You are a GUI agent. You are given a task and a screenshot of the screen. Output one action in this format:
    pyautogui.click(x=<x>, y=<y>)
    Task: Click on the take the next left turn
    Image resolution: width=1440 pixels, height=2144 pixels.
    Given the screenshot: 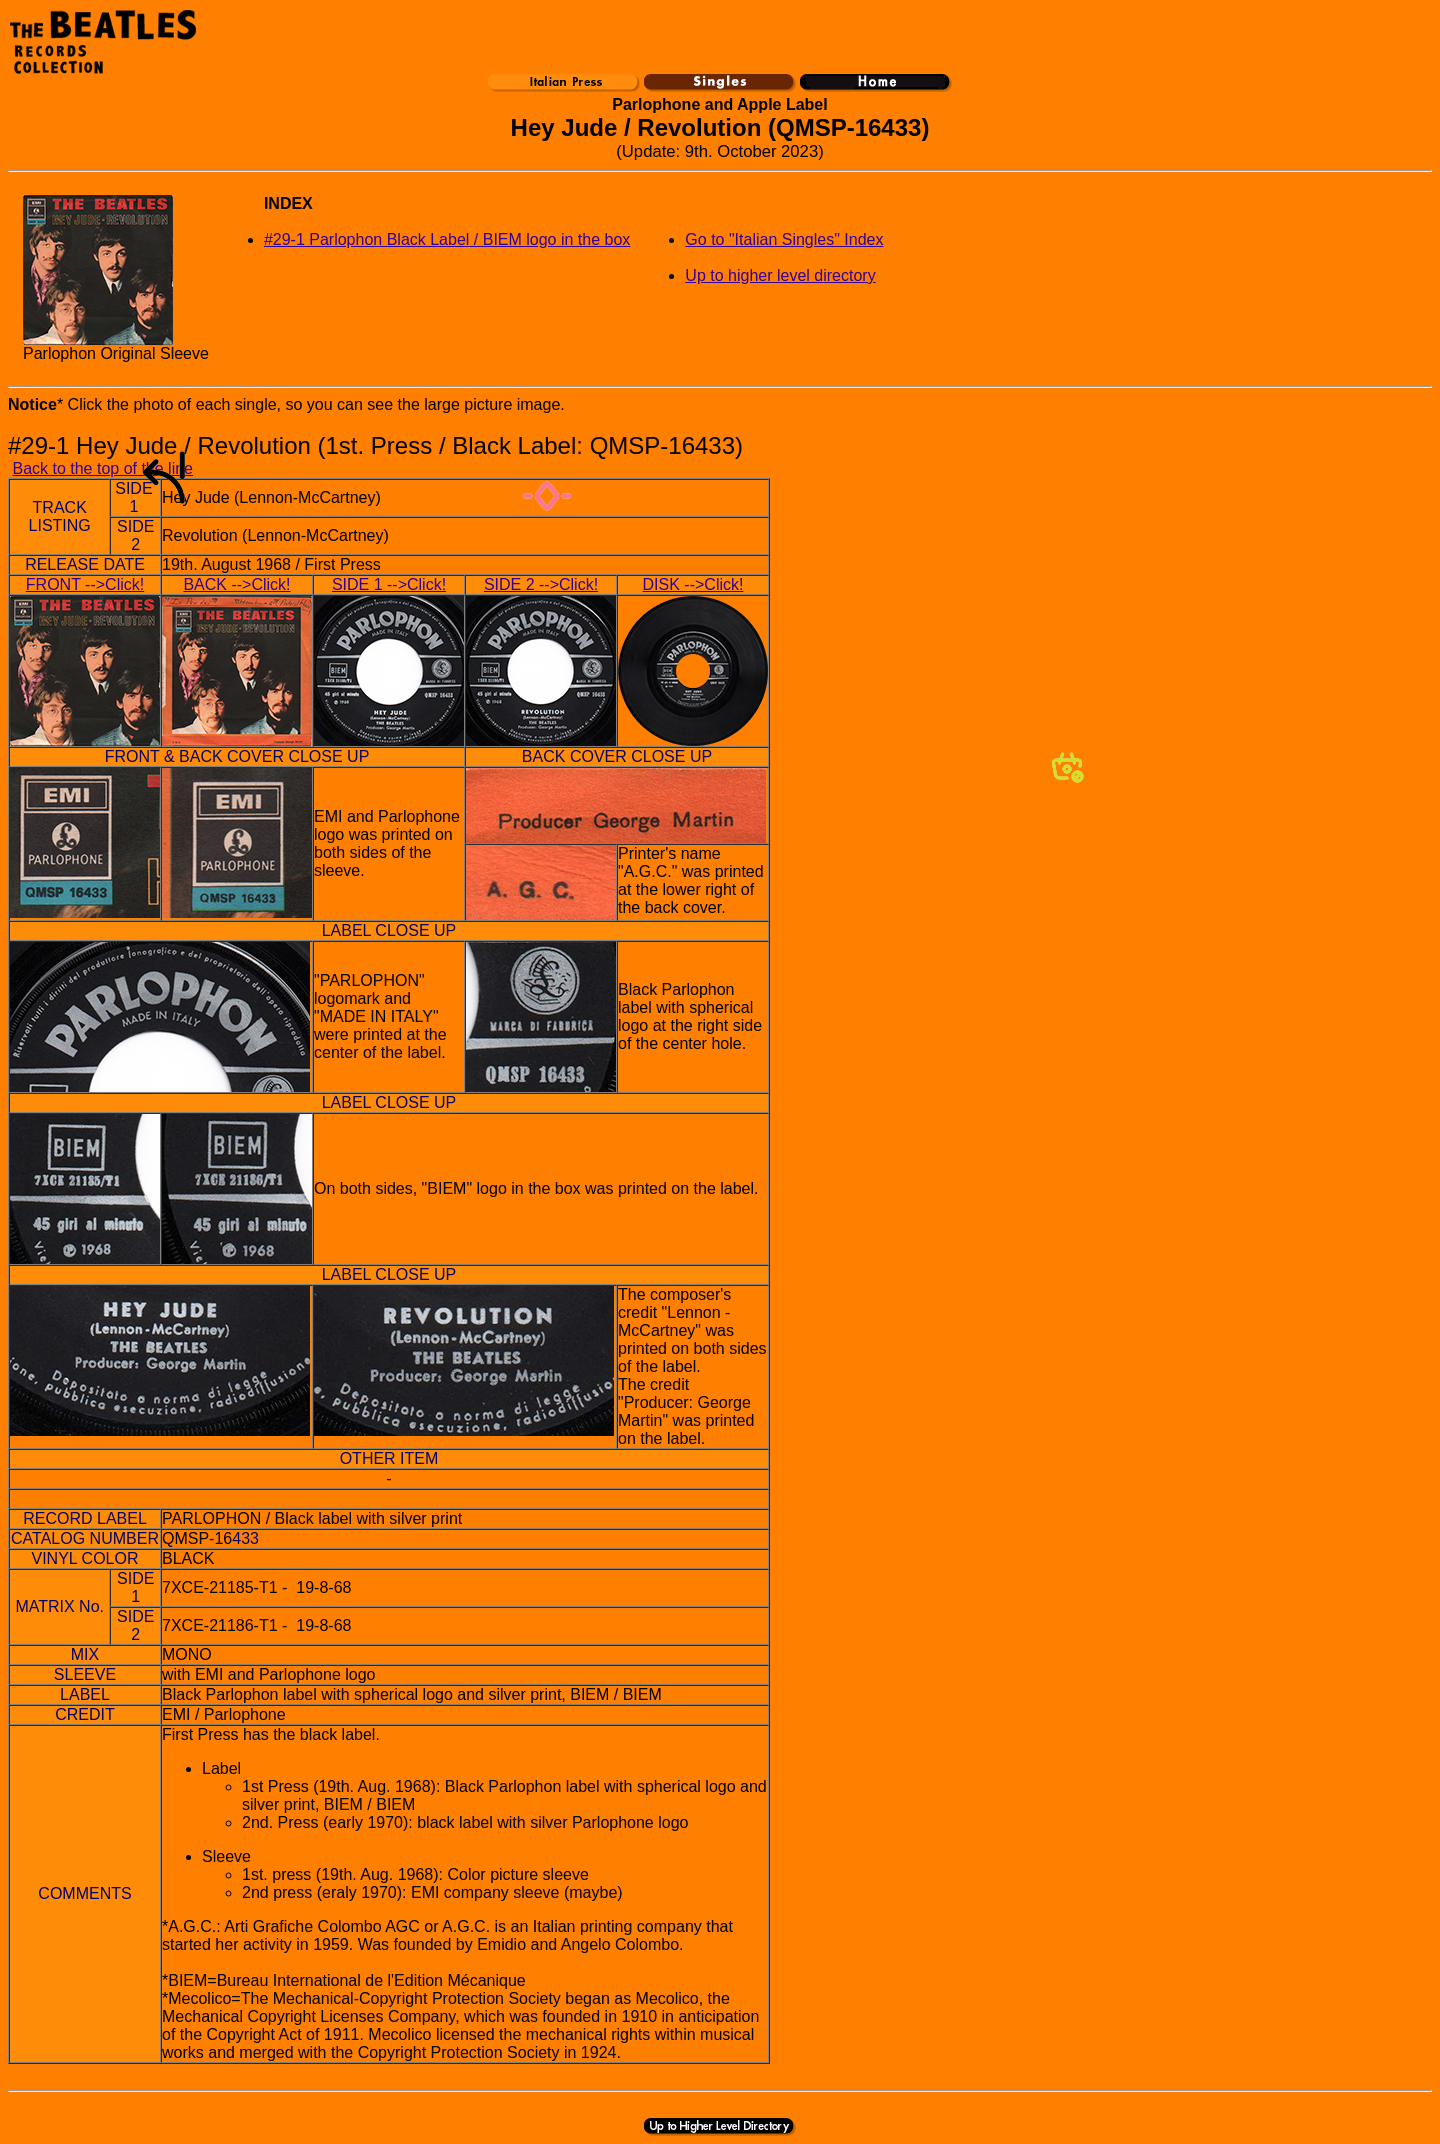 What is the action you would take?
    pyautogui.click(x=166, y=477)
    